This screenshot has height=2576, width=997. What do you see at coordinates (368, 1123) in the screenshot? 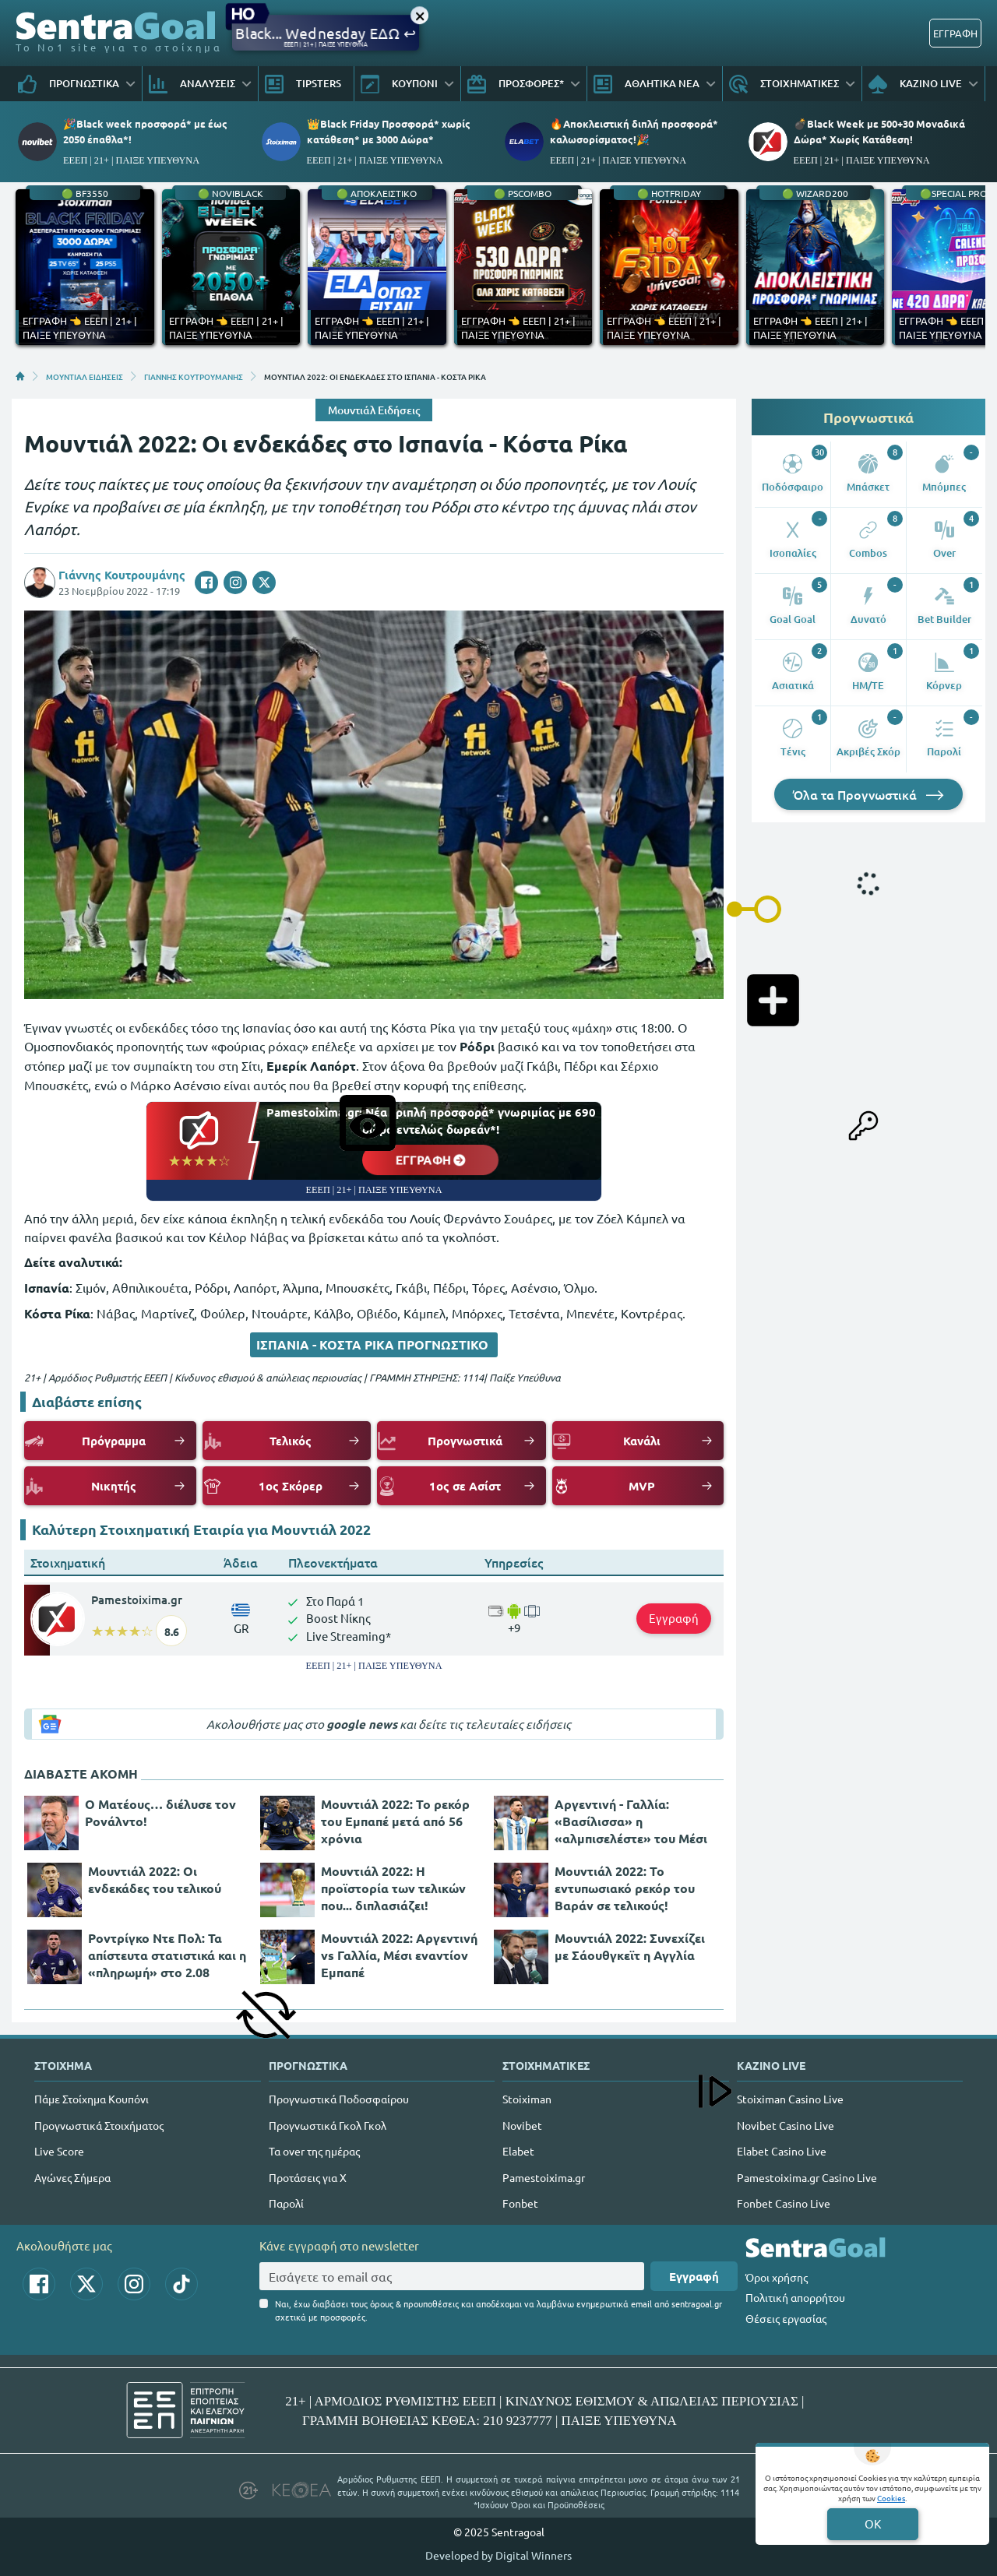
I see `preview content before publishing` at bounding box center [368, 1123].